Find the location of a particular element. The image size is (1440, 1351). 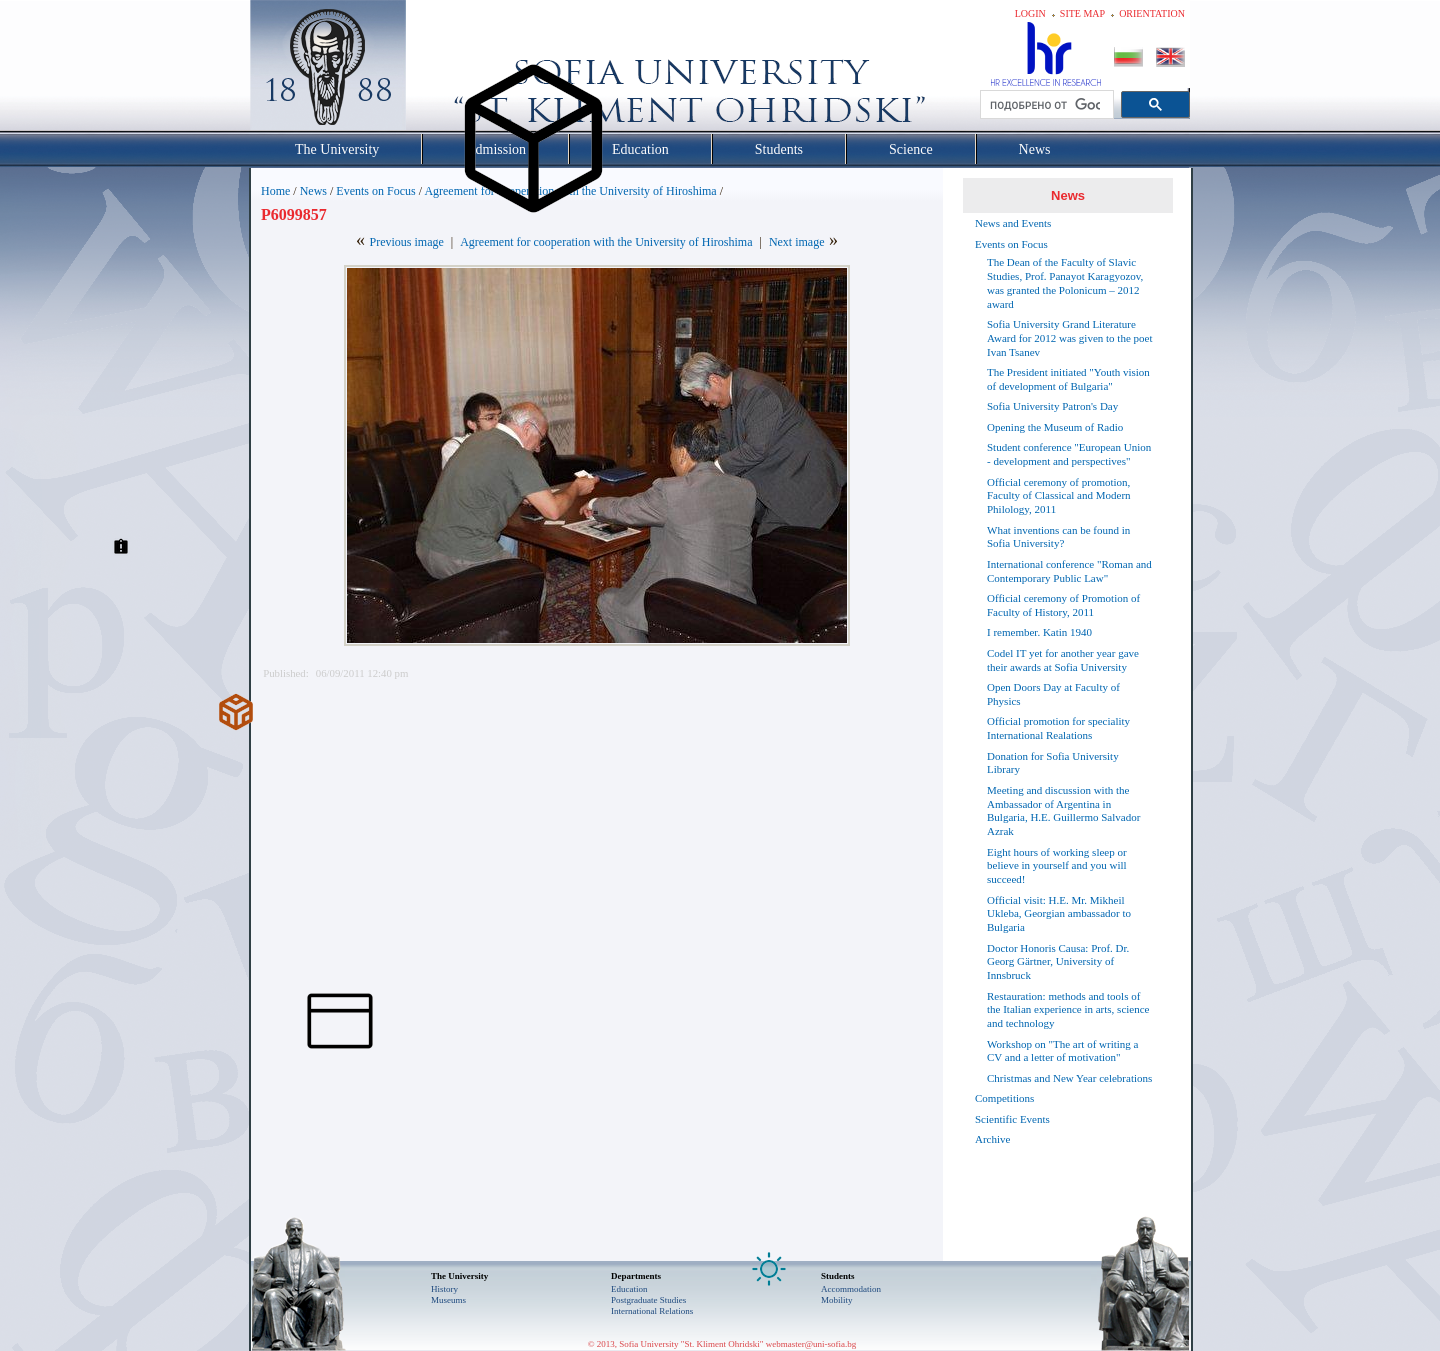

open web browser is located at coordinates (340, 1021).